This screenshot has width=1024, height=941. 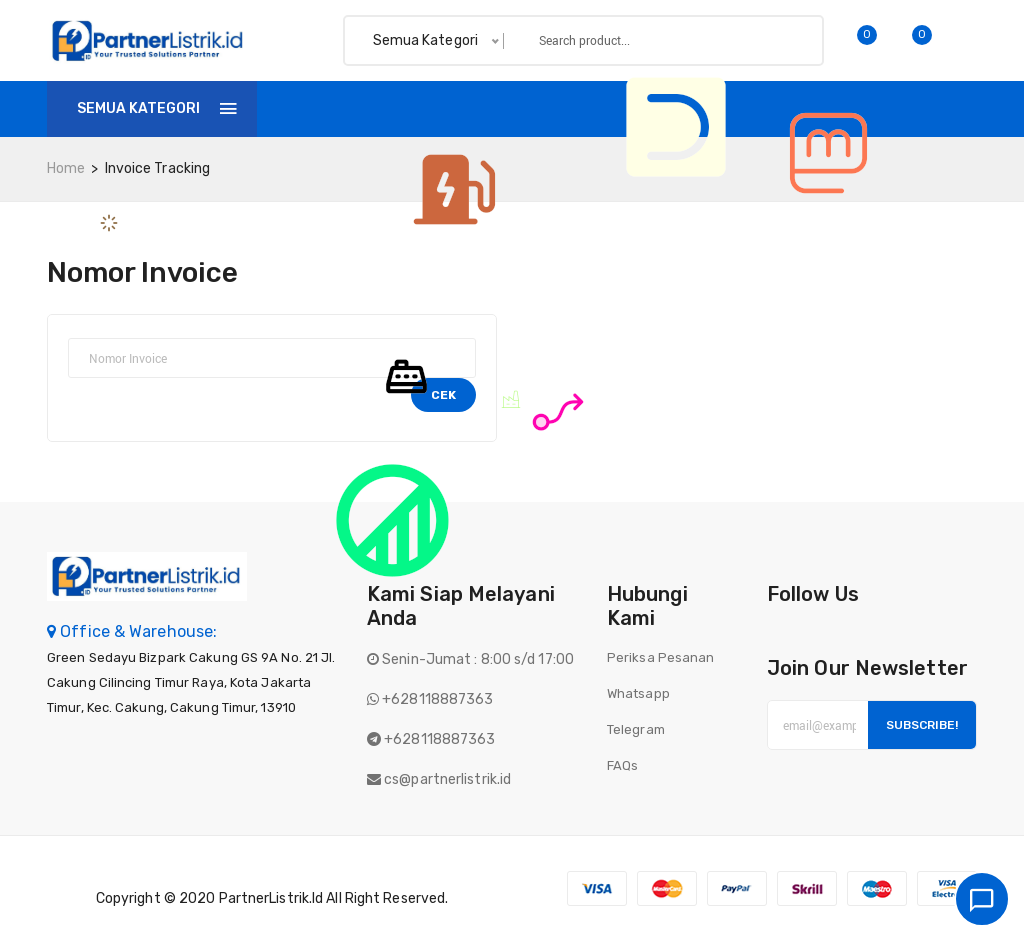 I want to click on open mastodon app, so click(x=828, y=151).